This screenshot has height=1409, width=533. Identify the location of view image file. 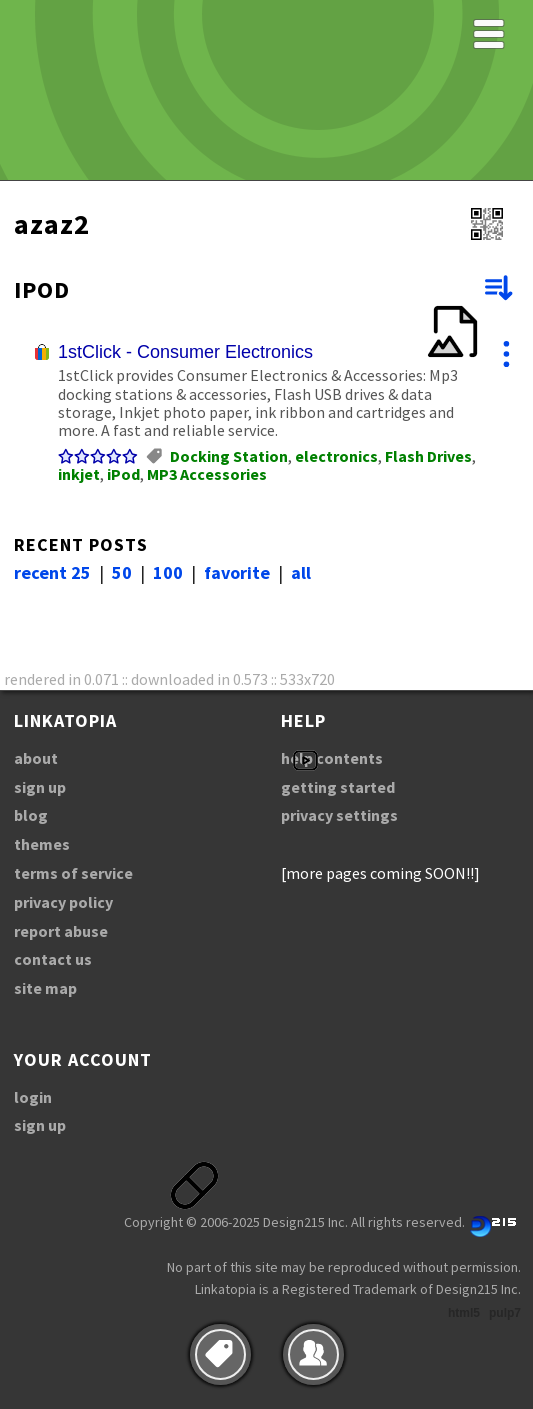
(455, 331).